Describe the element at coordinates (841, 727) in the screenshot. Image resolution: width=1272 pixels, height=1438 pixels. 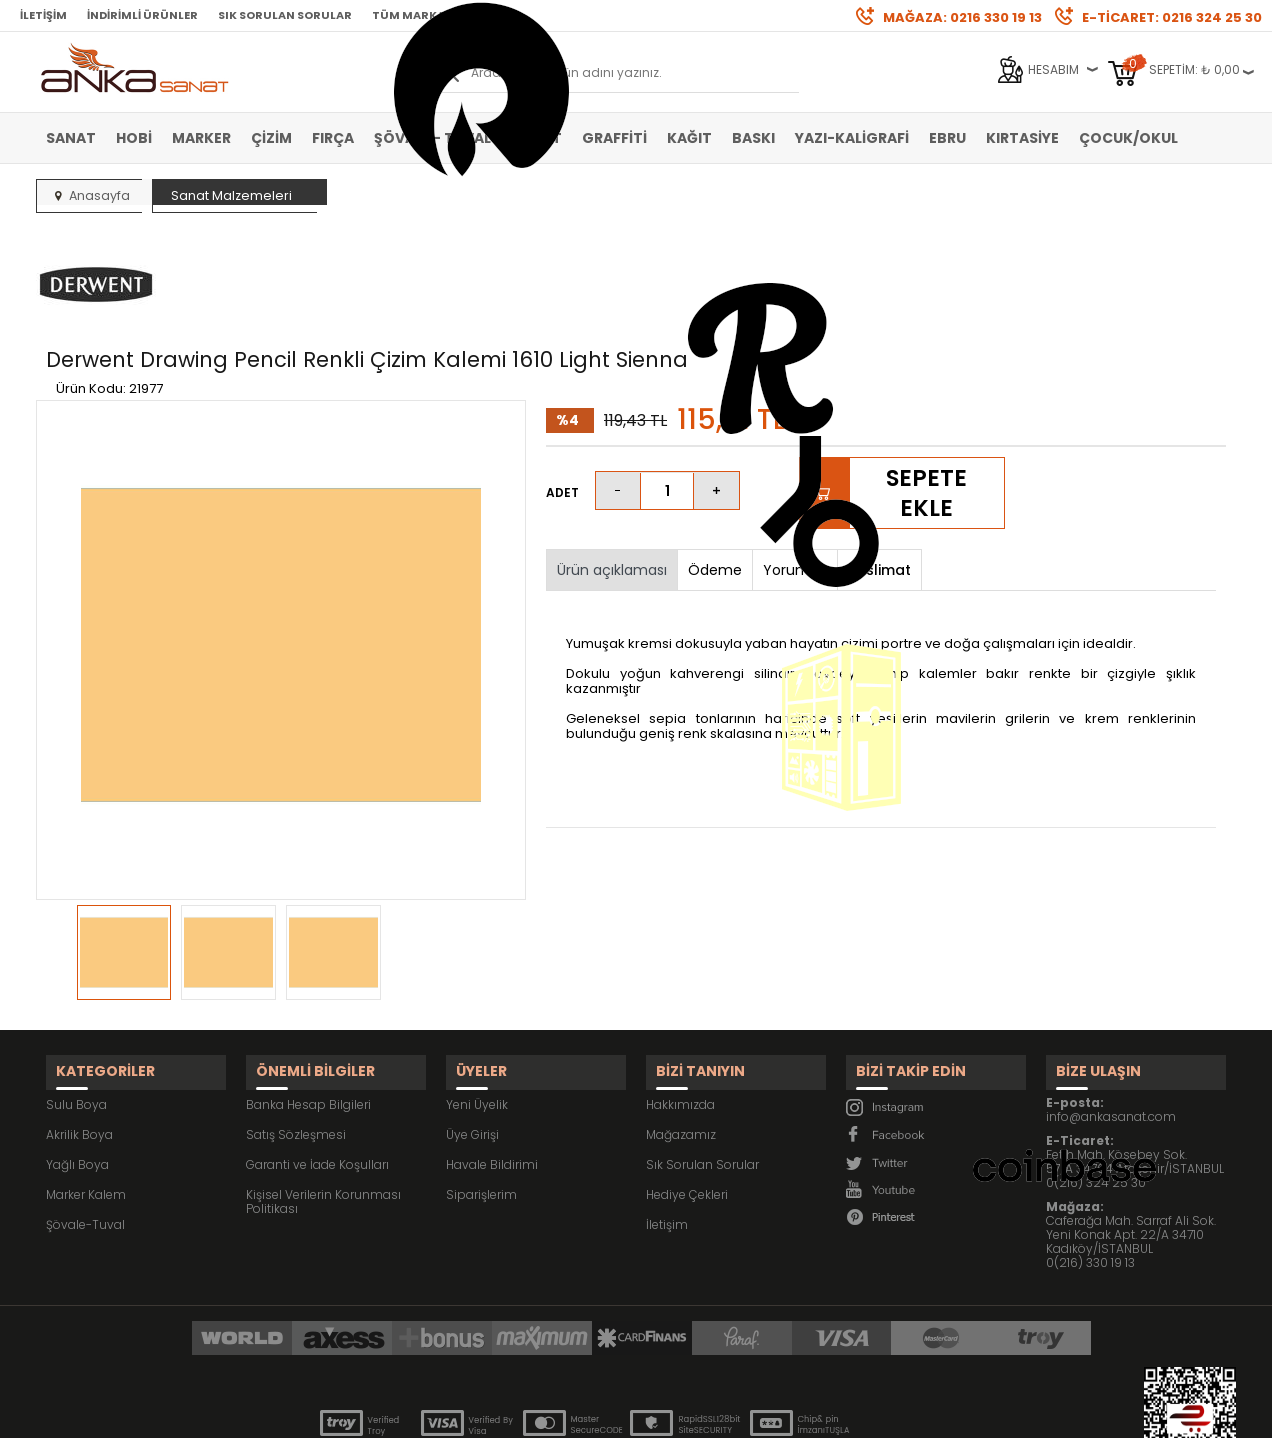
I see `visit PCGamingWiki website` at that location.